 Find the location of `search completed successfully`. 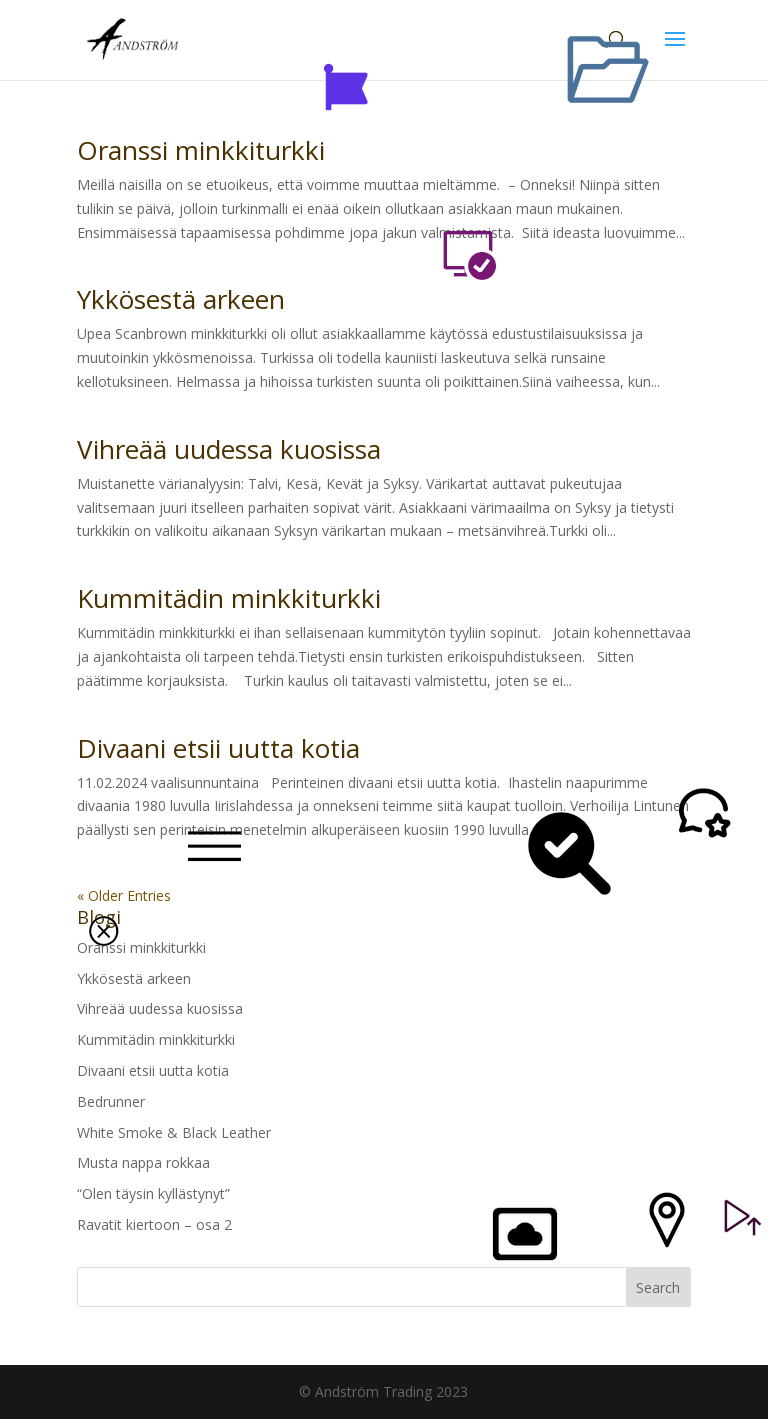

search completed successfully is located at coordinates (569, 853).